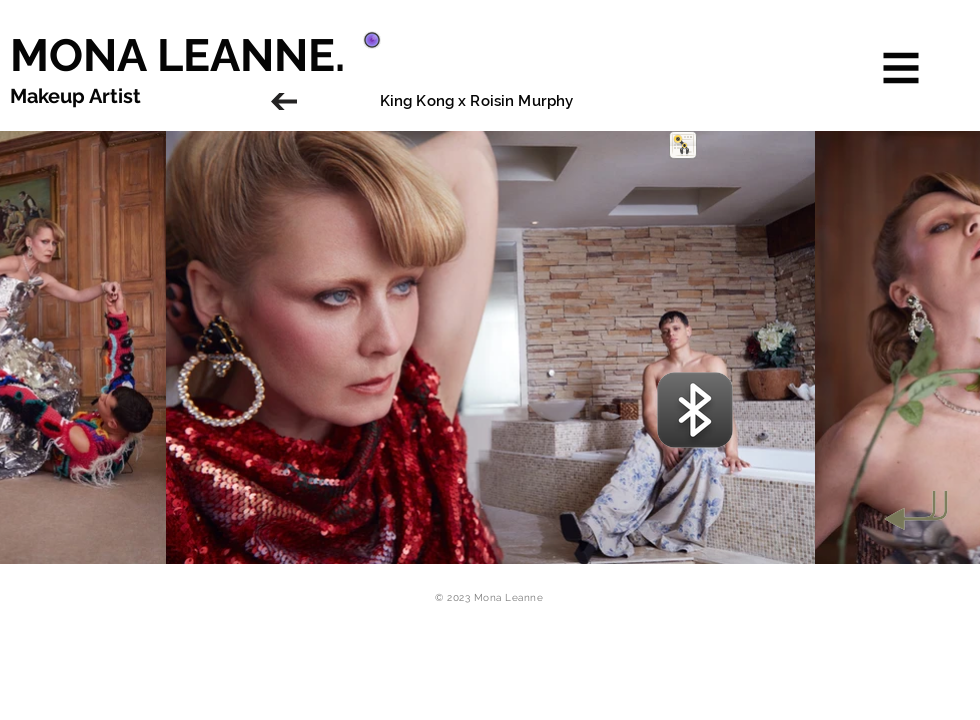 The width and height of the screenshot is (980, 720). I want to click on reply to all recipients of an email, so click(915, 510).